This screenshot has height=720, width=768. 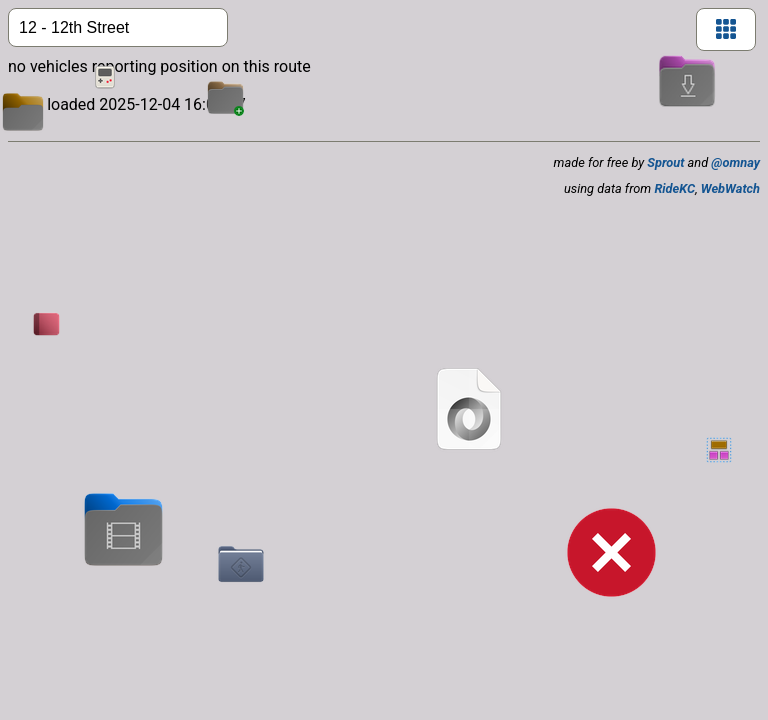 What do you see at coordinates (23, 112) in the screenshot?
I see `an open folder containing files` at bounding box center [23, 112].